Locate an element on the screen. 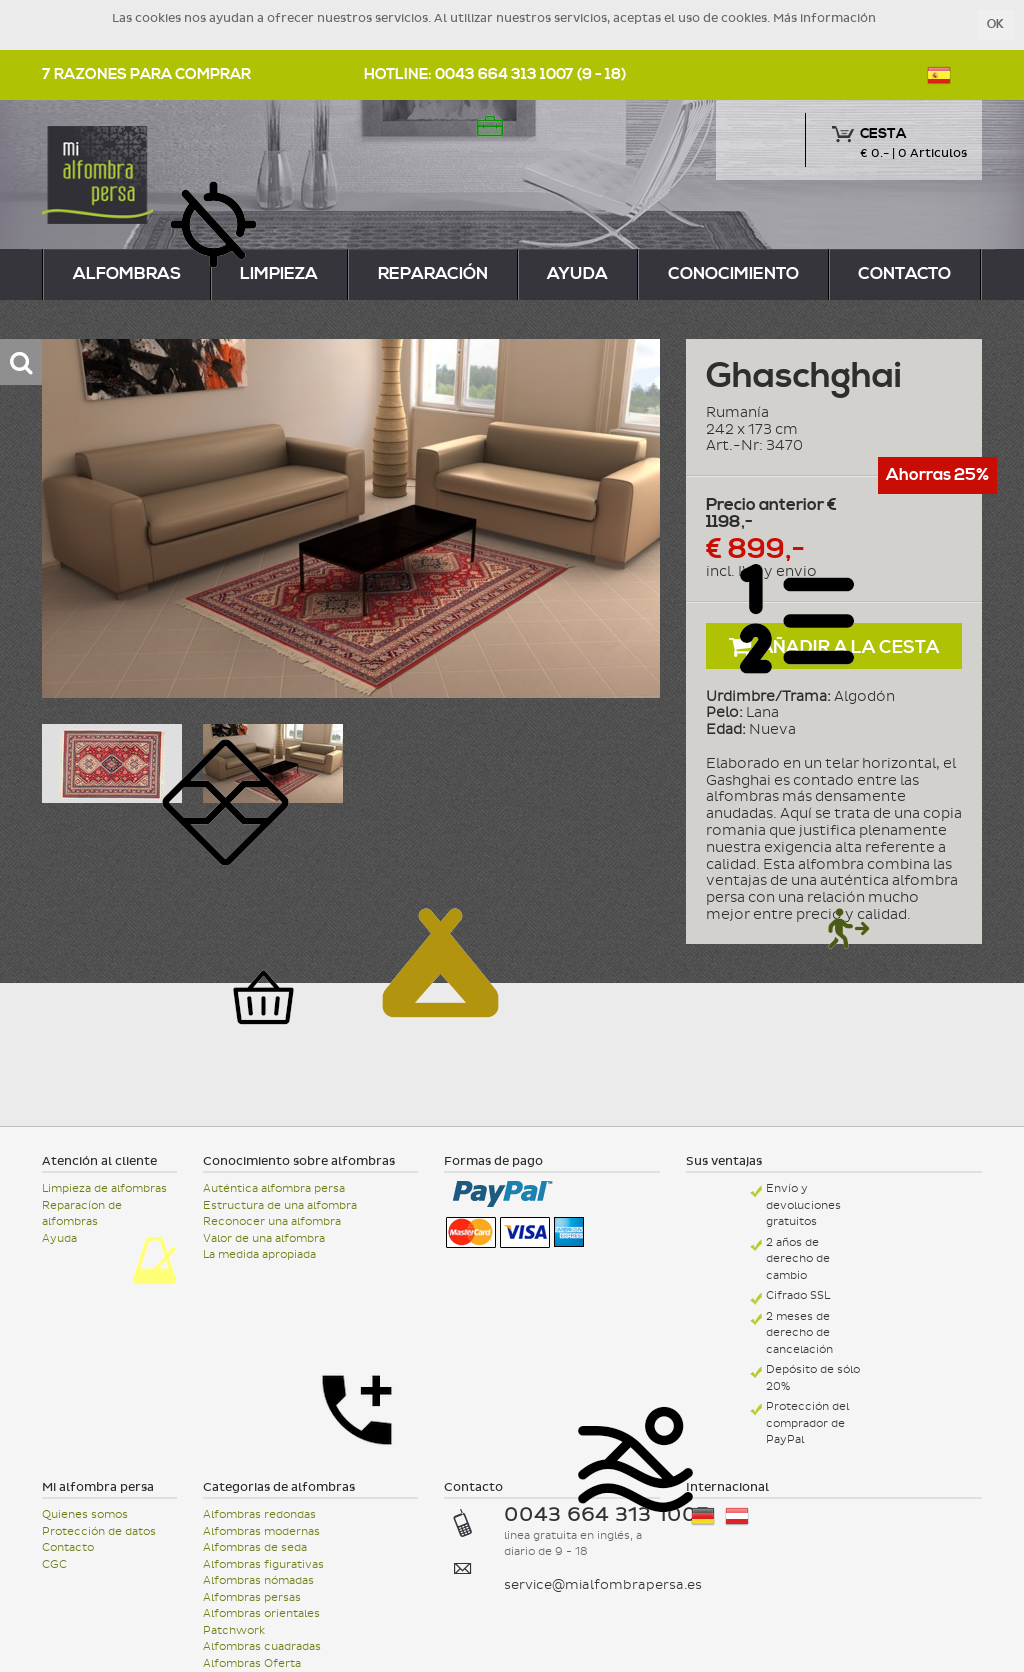 The width and height of the screenshot is (1024, 1672). access tools and settings is located at coordinates (490, 127).